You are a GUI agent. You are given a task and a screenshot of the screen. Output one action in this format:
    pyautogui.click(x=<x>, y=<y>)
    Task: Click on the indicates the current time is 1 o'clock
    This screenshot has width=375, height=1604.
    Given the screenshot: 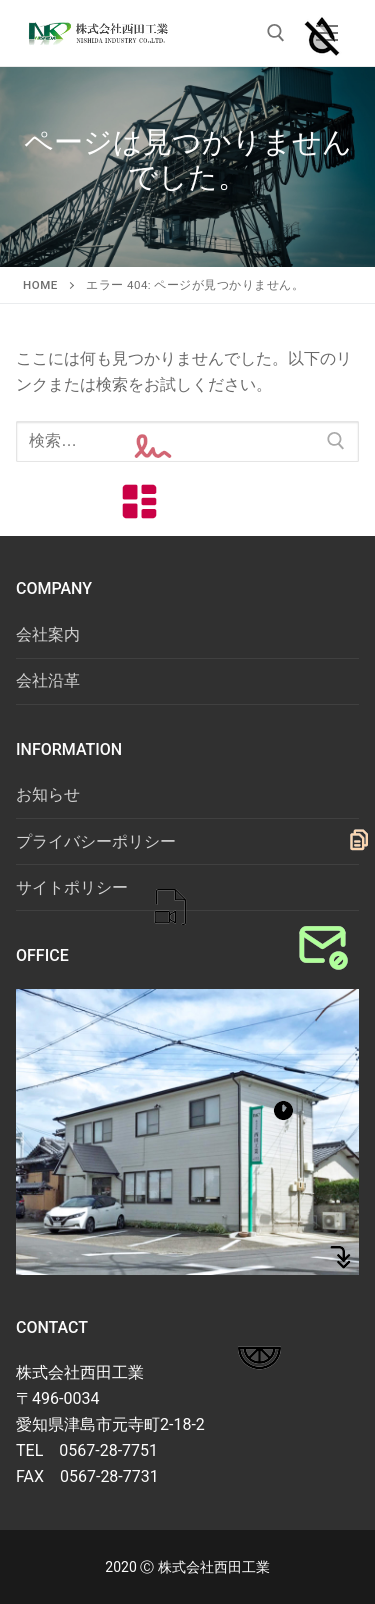 What is the action you would take?
    pyautogui.click(x=283, y=1110)
    